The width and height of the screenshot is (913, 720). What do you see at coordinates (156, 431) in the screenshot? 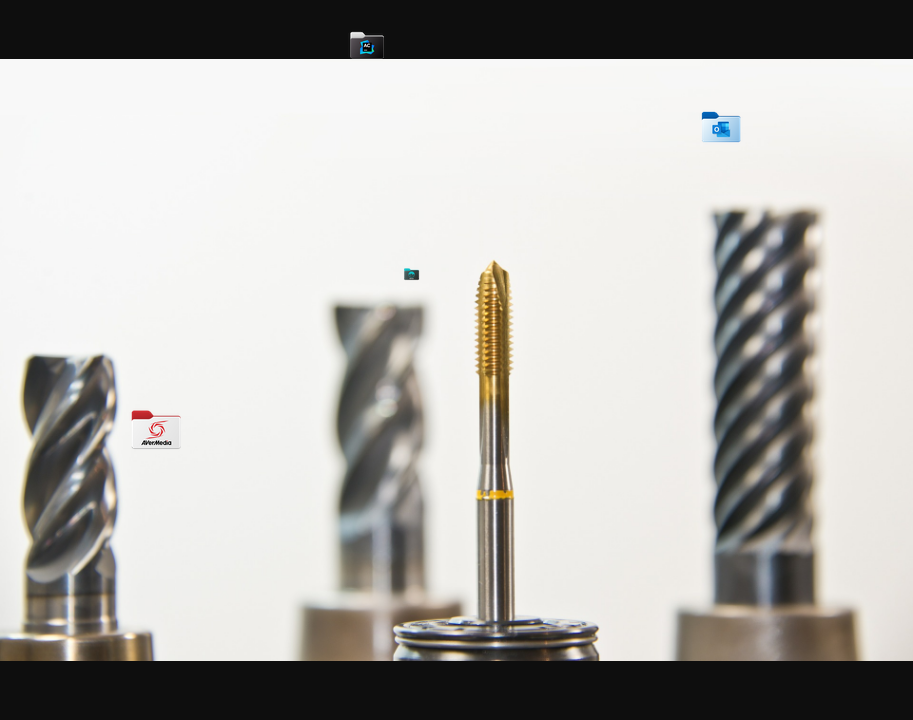
I see `open AverMedia application folder` at bounding box center [156, 431].